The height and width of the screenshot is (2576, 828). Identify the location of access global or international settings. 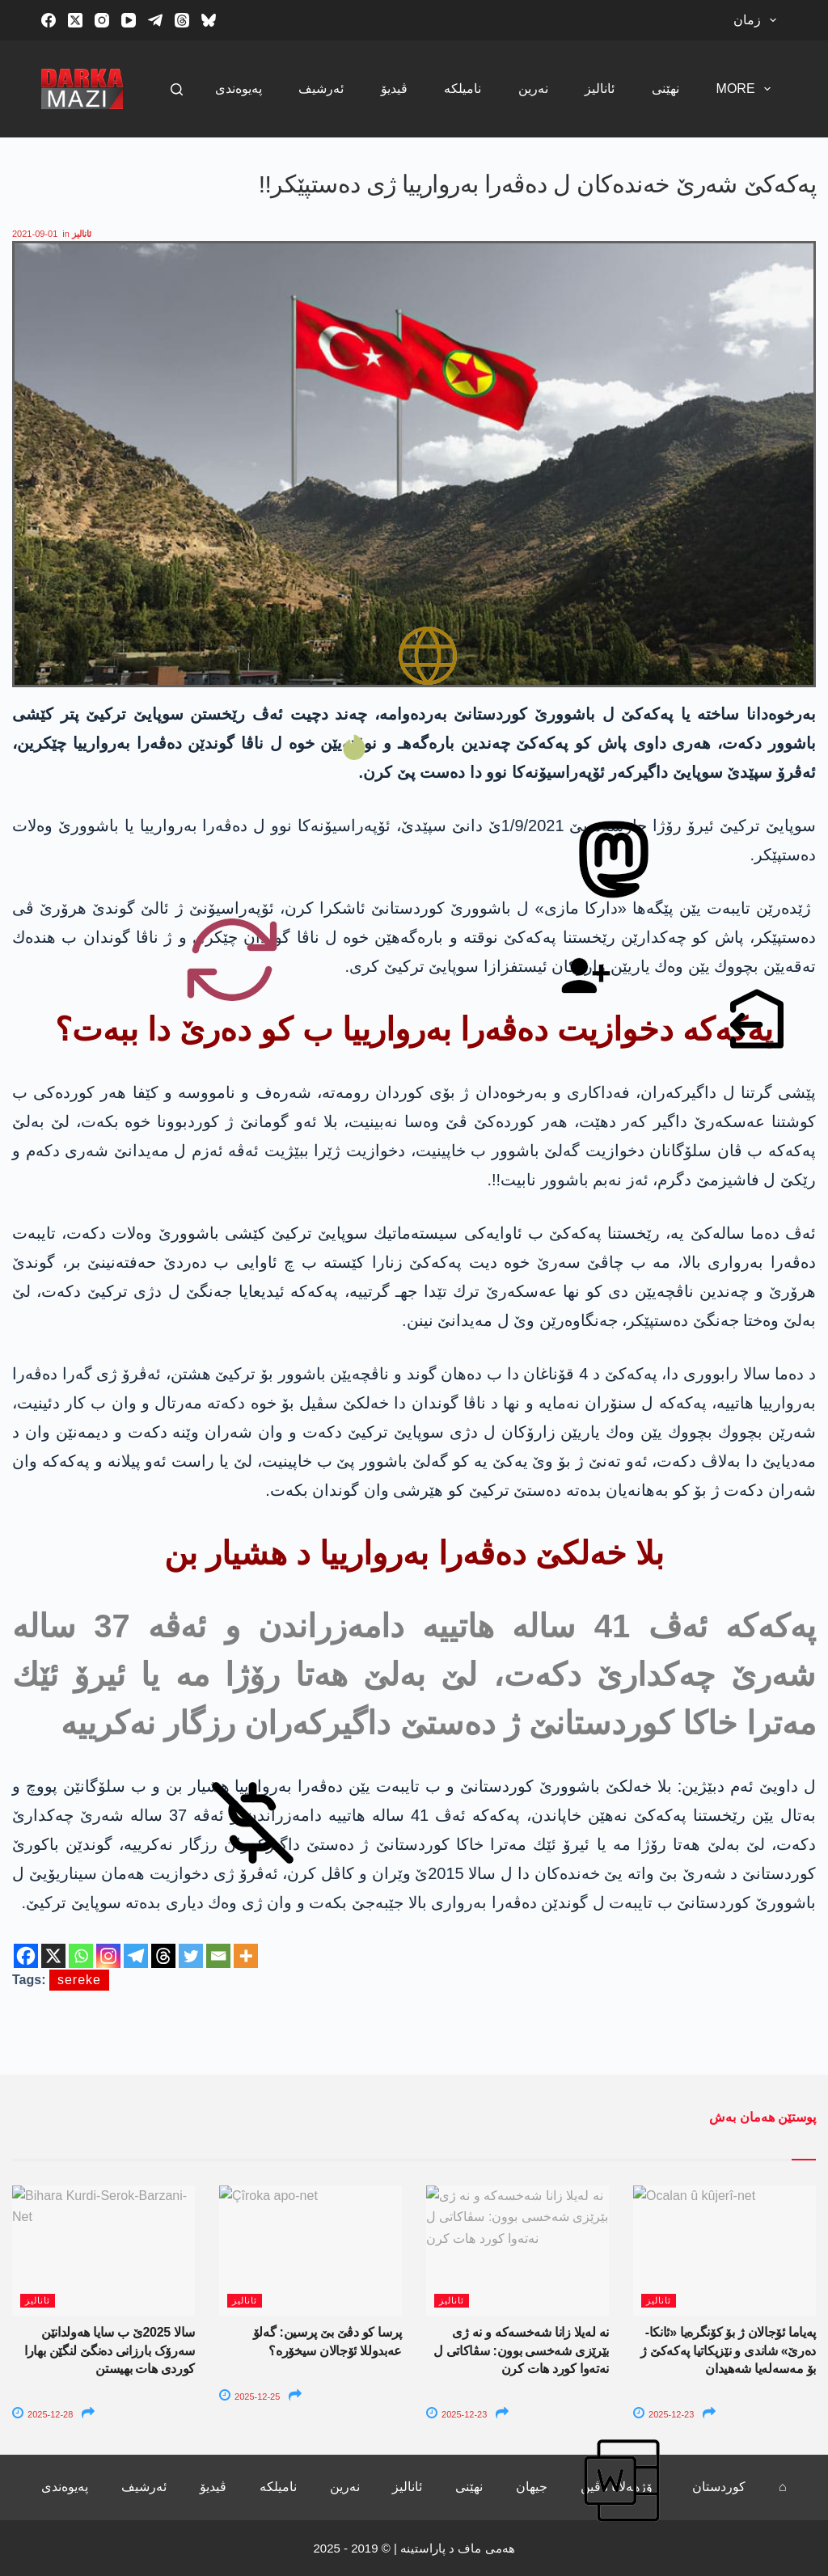
(428, 656).